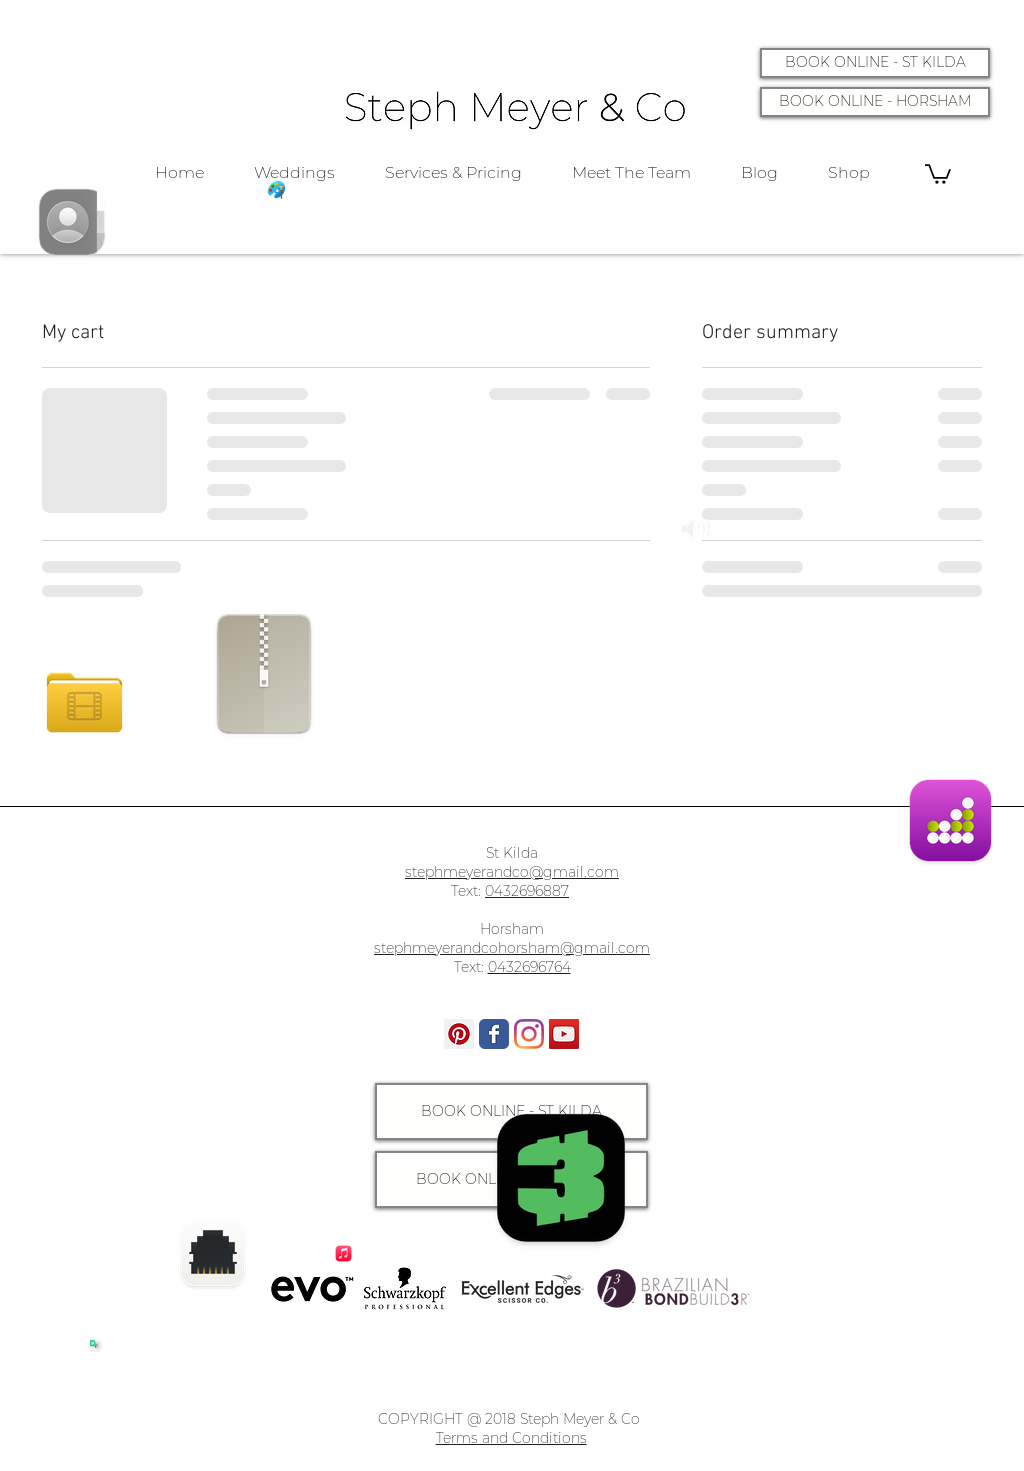 The width and height of the screenshot is (1024, 1471). What do you see at coordinates (696, 529) in the screenshot?
I see `indicates volume is set to high` at bounding box center [696, 529].